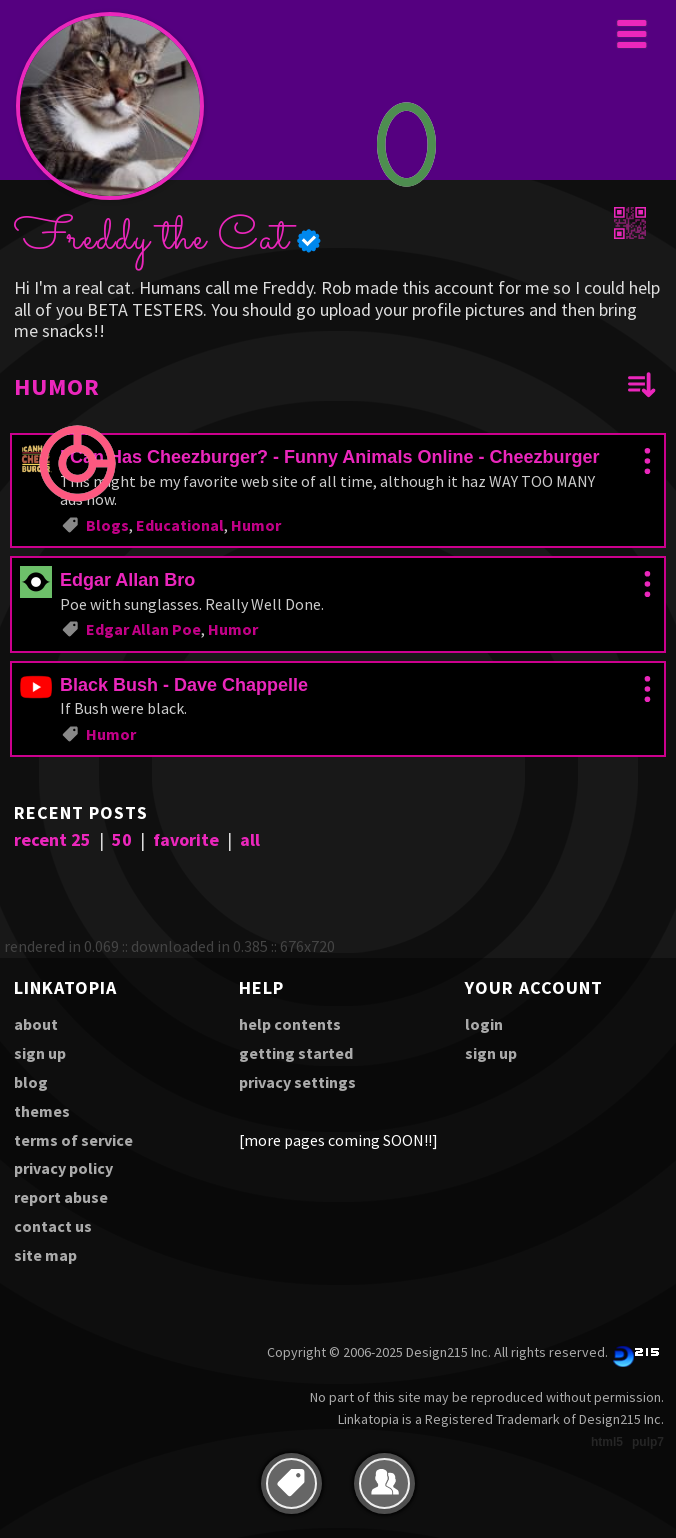 This screenshot has width=676, height=1538. What do you see at coordinates (77, 463) in the screenshot?
I see `view donut chart analytics` at bounding box center [77, 463].